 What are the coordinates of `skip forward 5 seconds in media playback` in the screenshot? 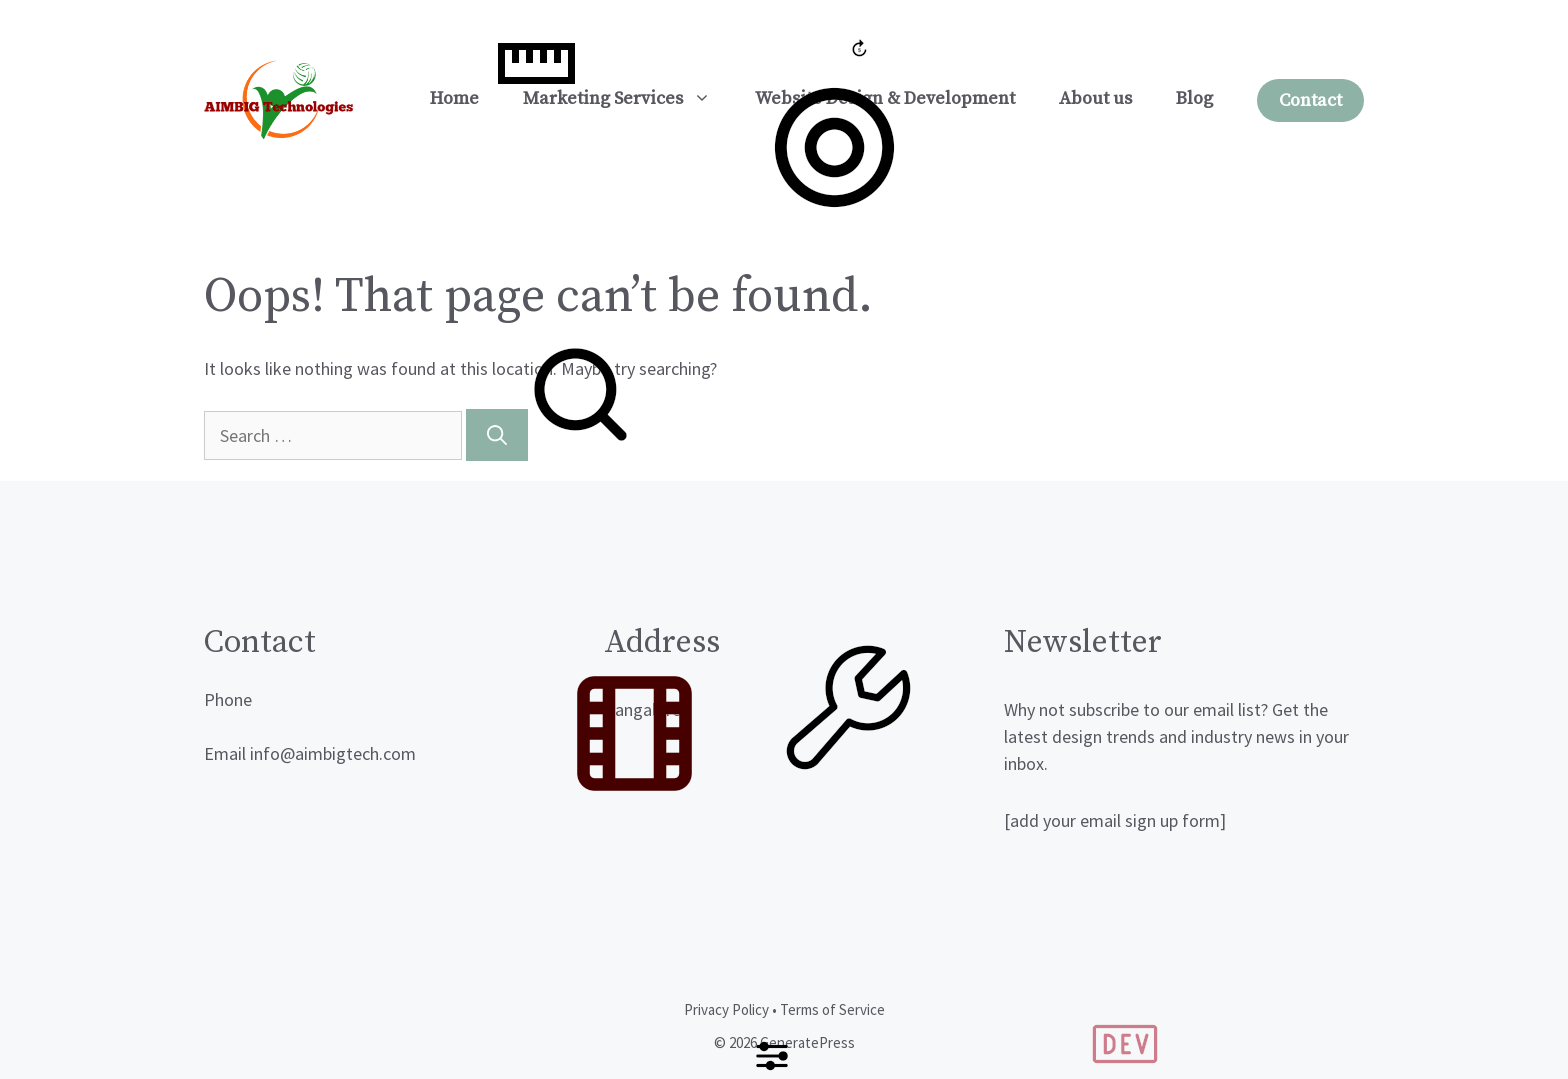 It's located at (859, 48).